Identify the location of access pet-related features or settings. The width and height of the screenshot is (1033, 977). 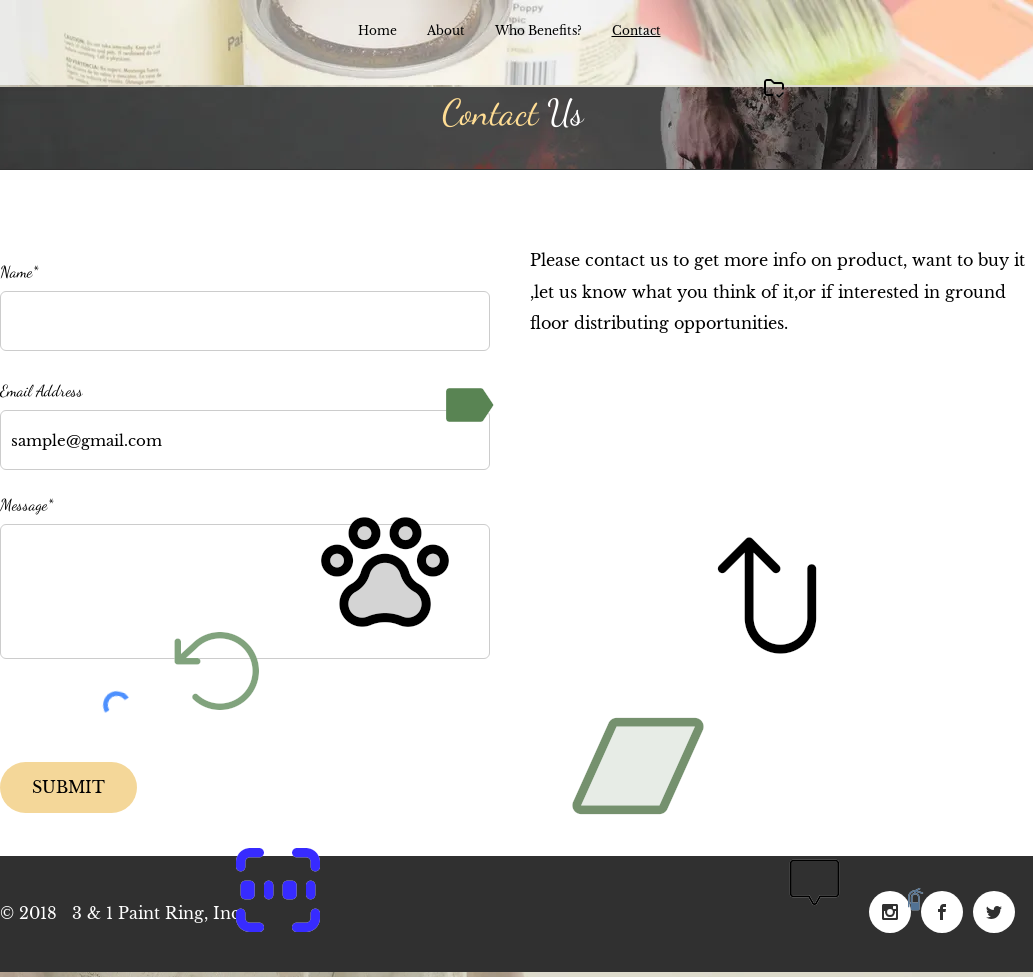
(385, 572).